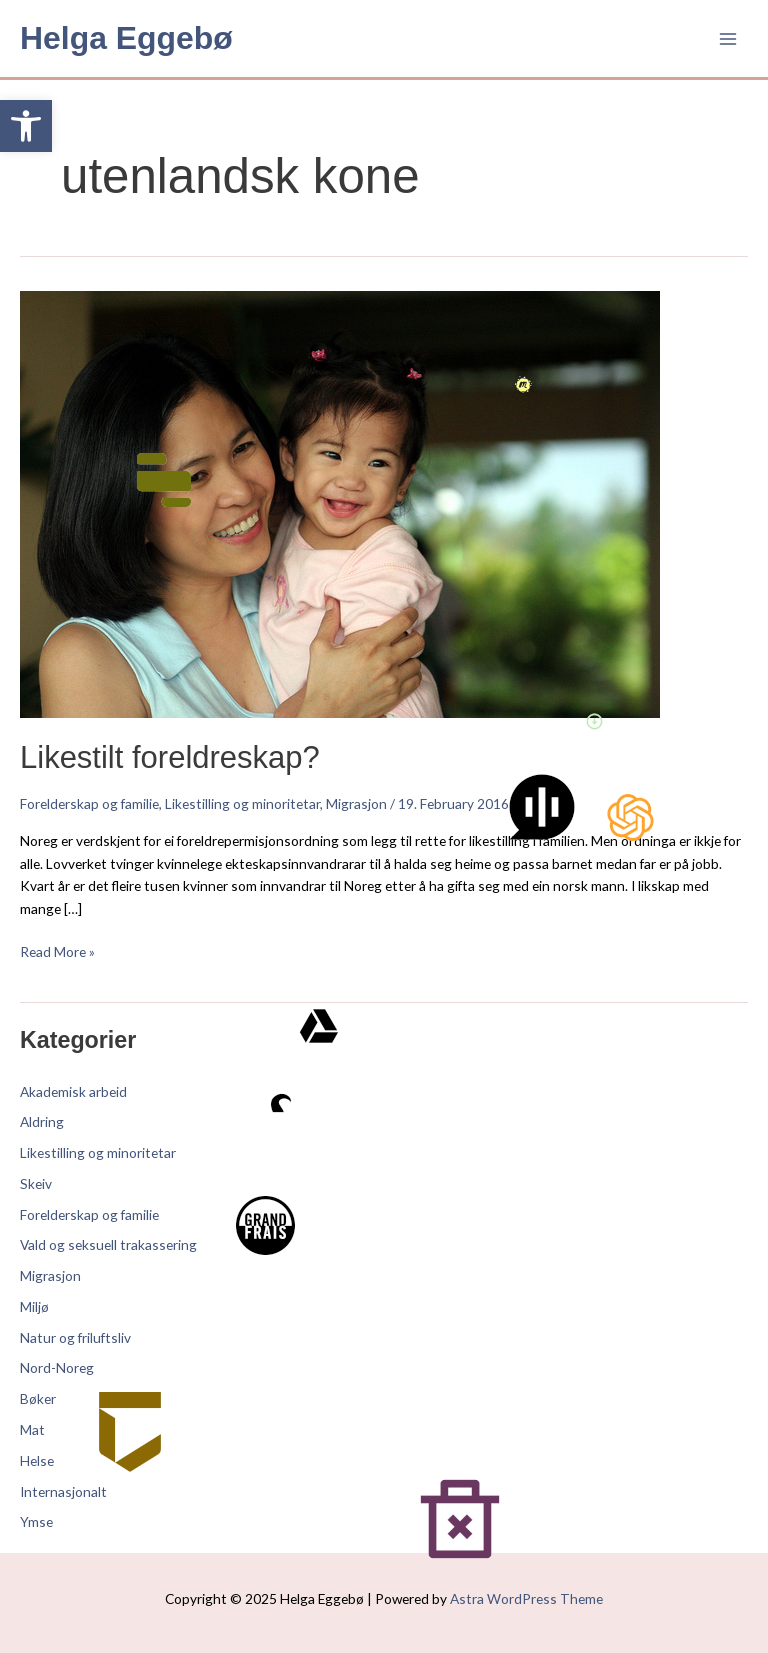  I want to click on grand frais grocery store logo, so click(265, 1225).